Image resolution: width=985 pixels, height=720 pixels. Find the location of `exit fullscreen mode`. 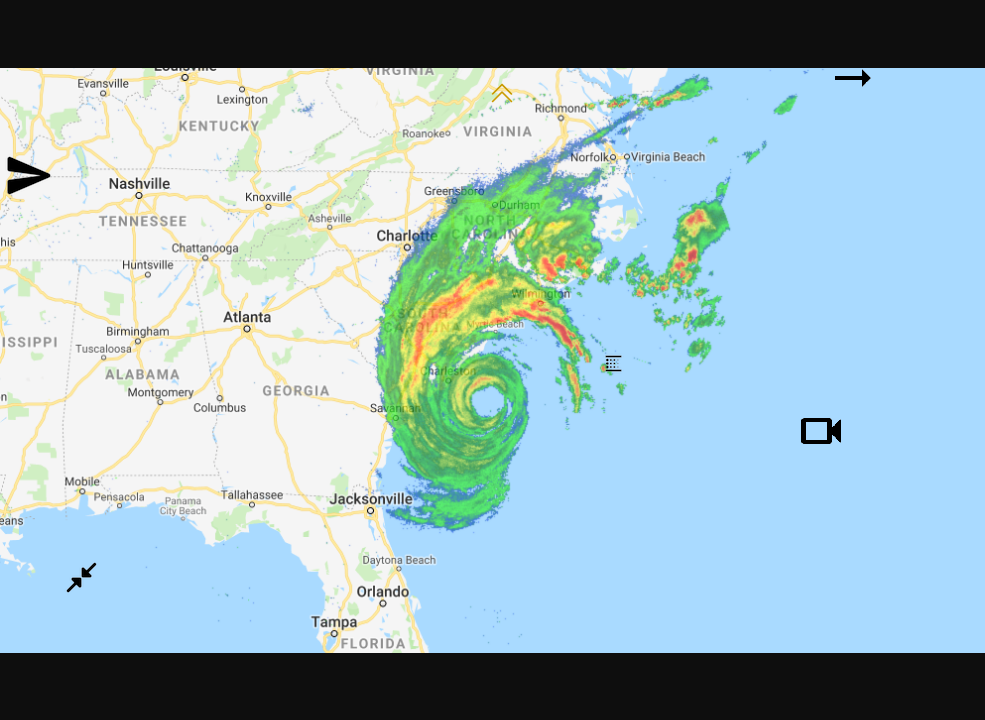

exit fullscreen mode is located at coordinates (81, 577).